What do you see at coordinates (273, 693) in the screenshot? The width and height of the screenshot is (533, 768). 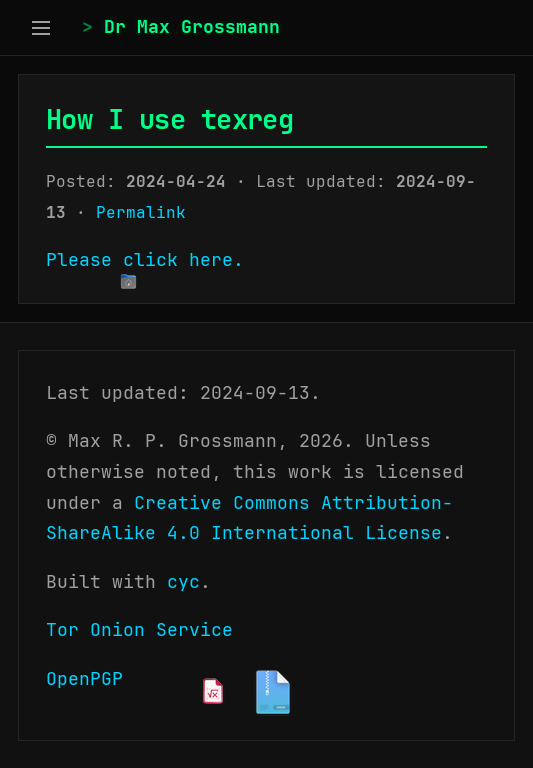 I see `a VirtualBox virtual machine disk file` at bounding box center [273, 693].